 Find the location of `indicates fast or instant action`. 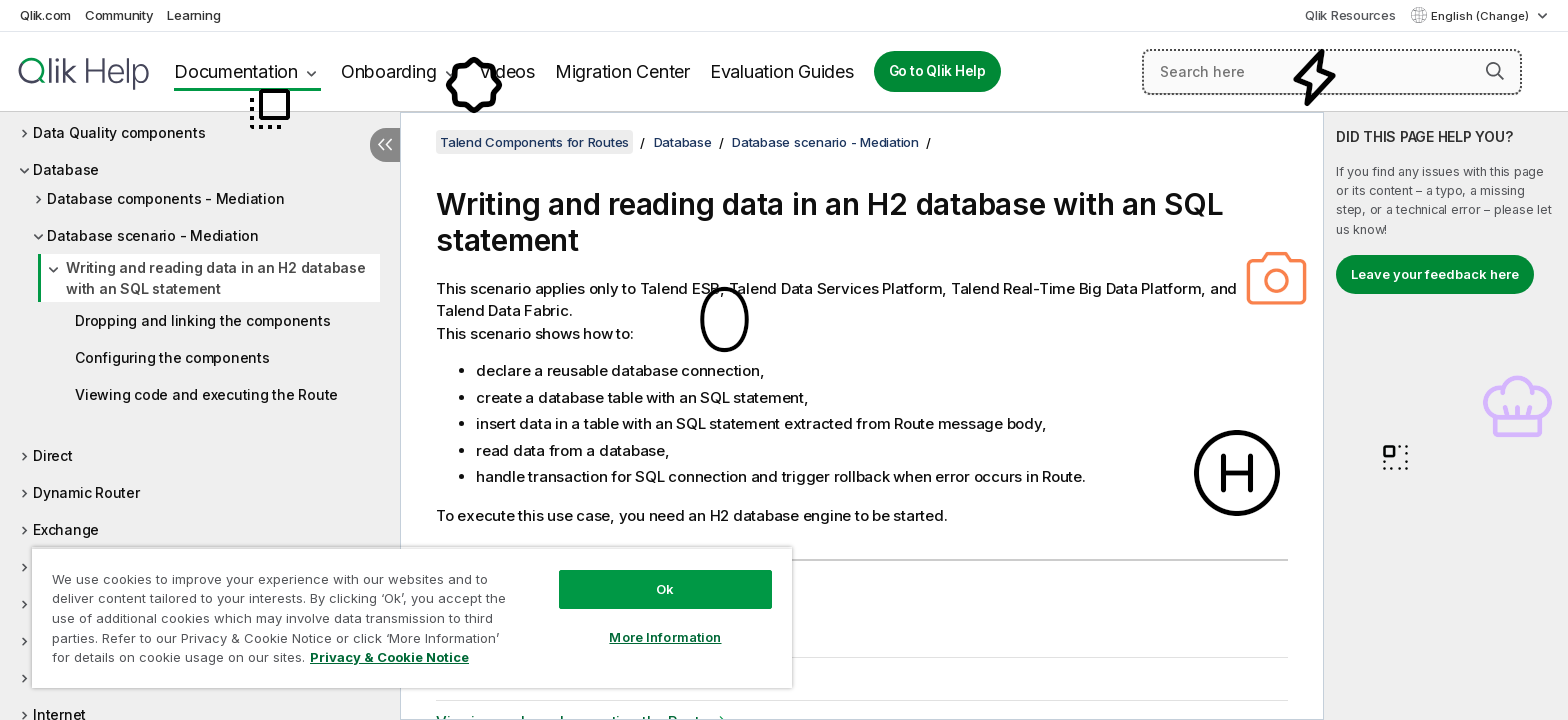

indicates fast or instant action is located at coordinates (1314, 77).